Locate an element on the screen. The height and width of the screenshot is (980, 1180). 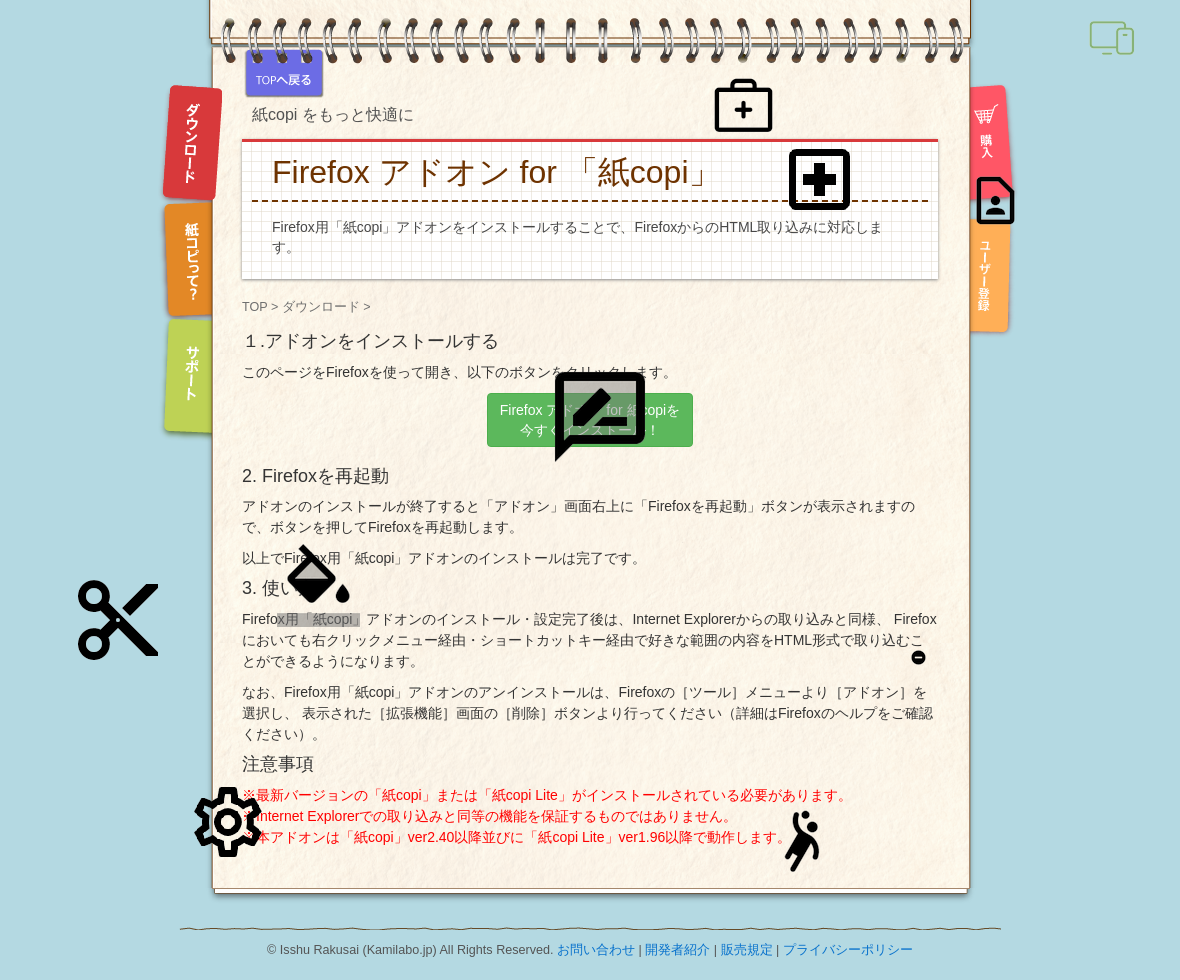
open settings menu is located at coordinates (228, 822).